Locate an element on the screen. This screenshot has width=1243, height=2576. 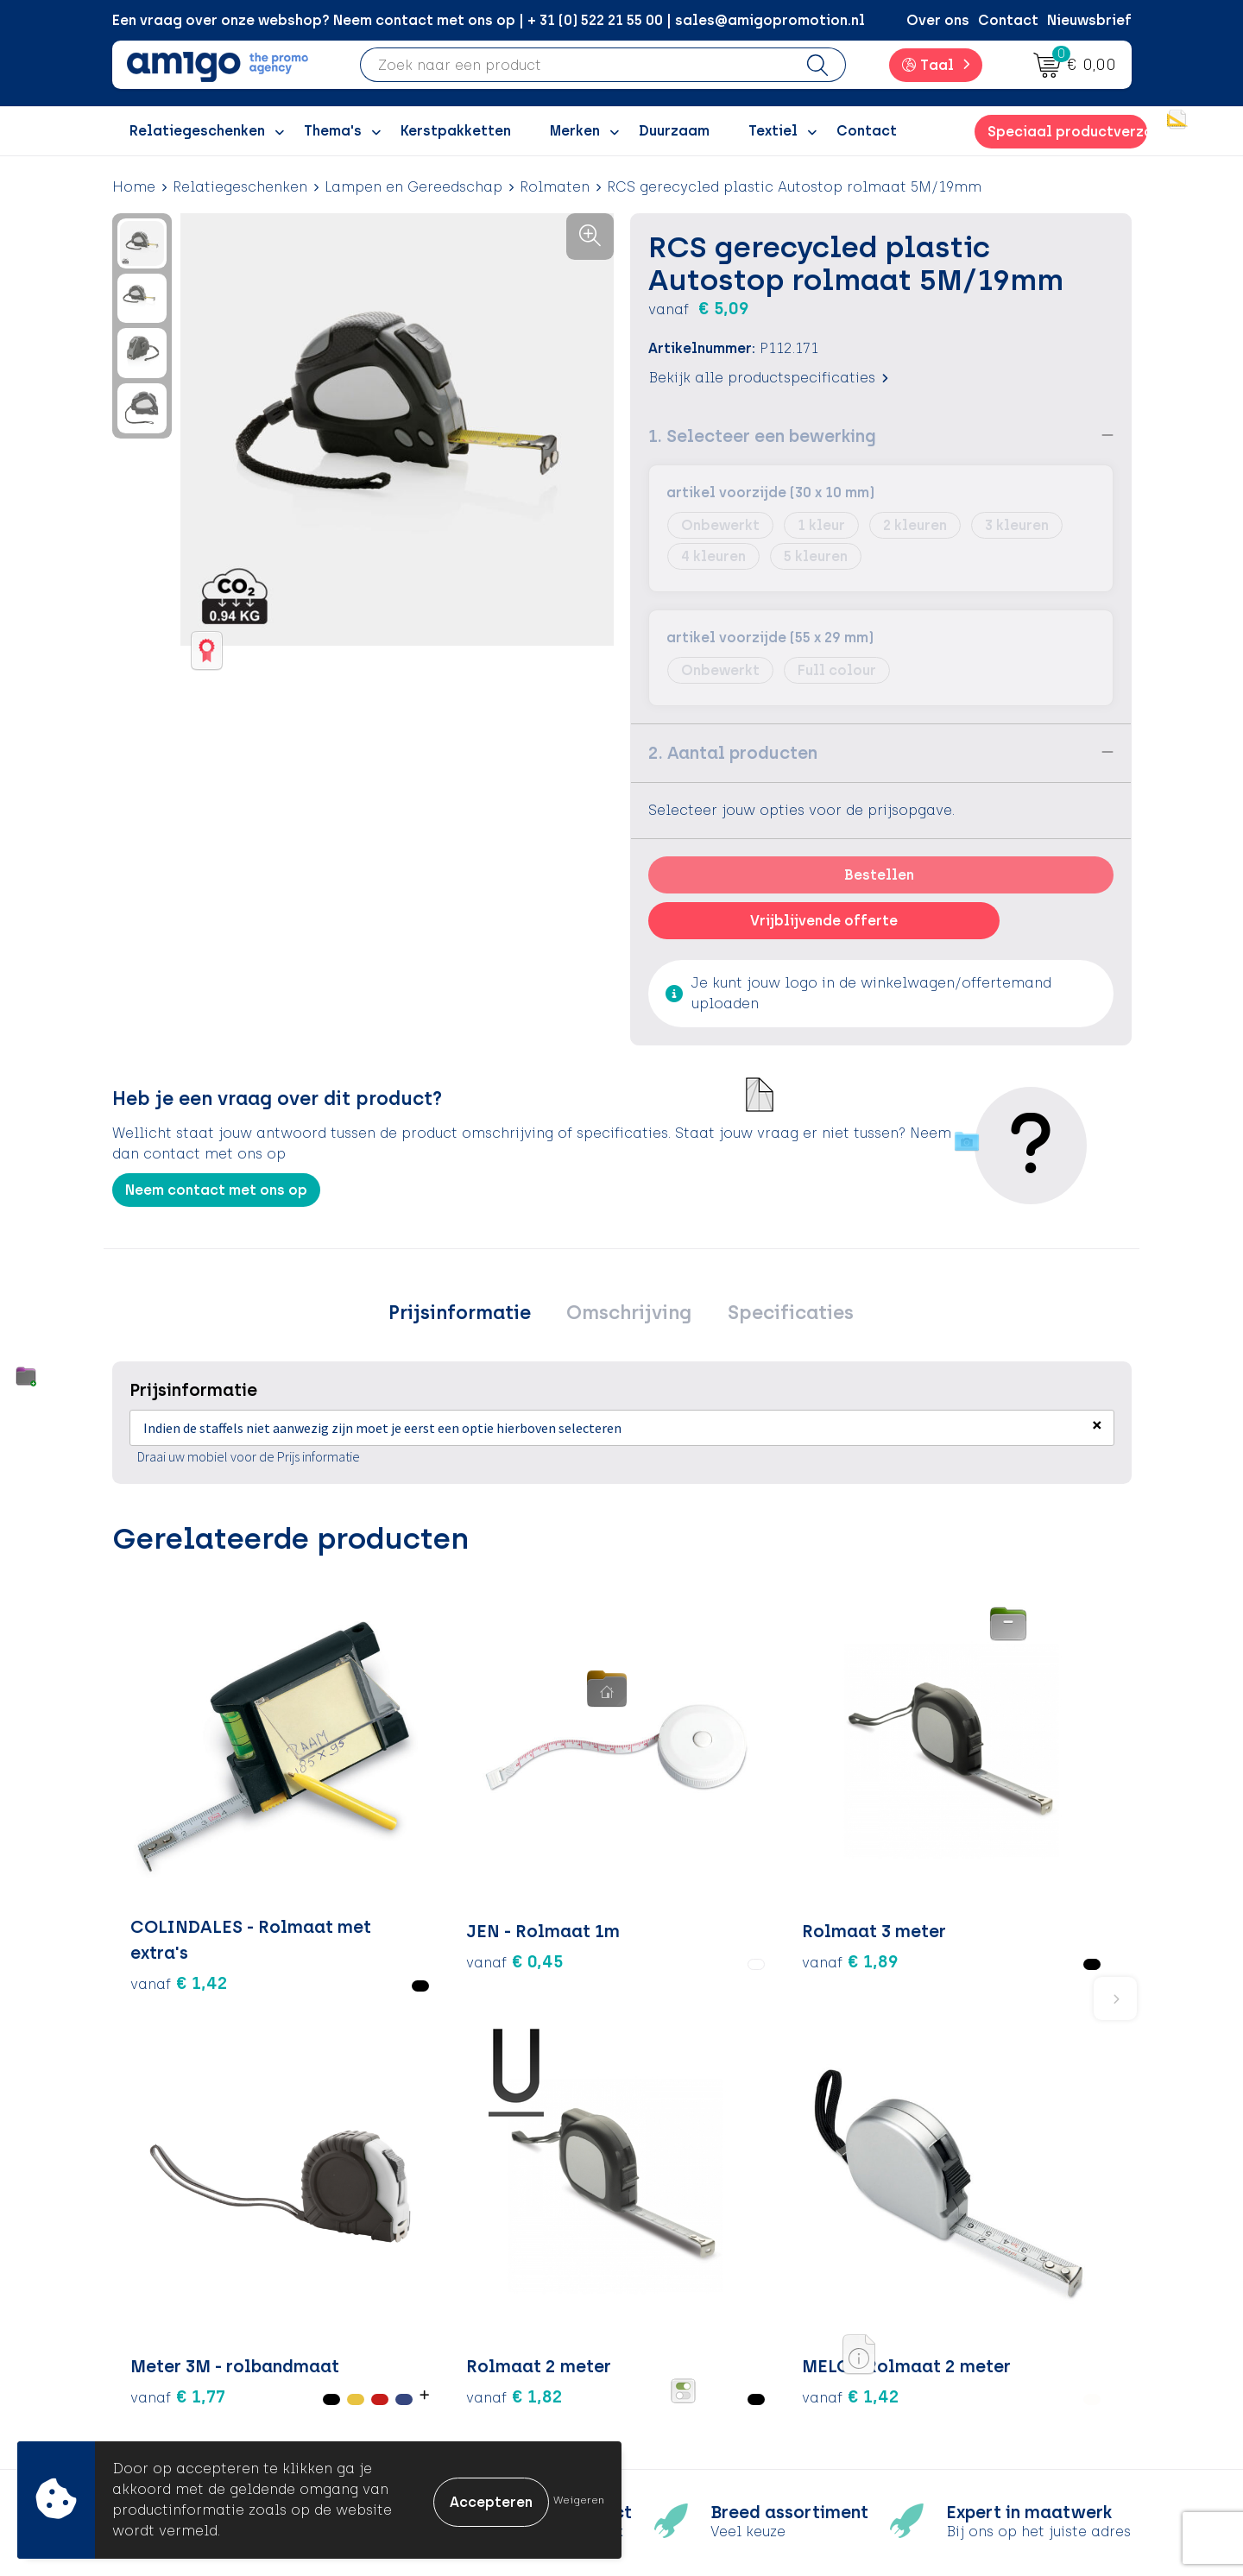
open unity tweak tool settings is located at coordinates (683, 2390).